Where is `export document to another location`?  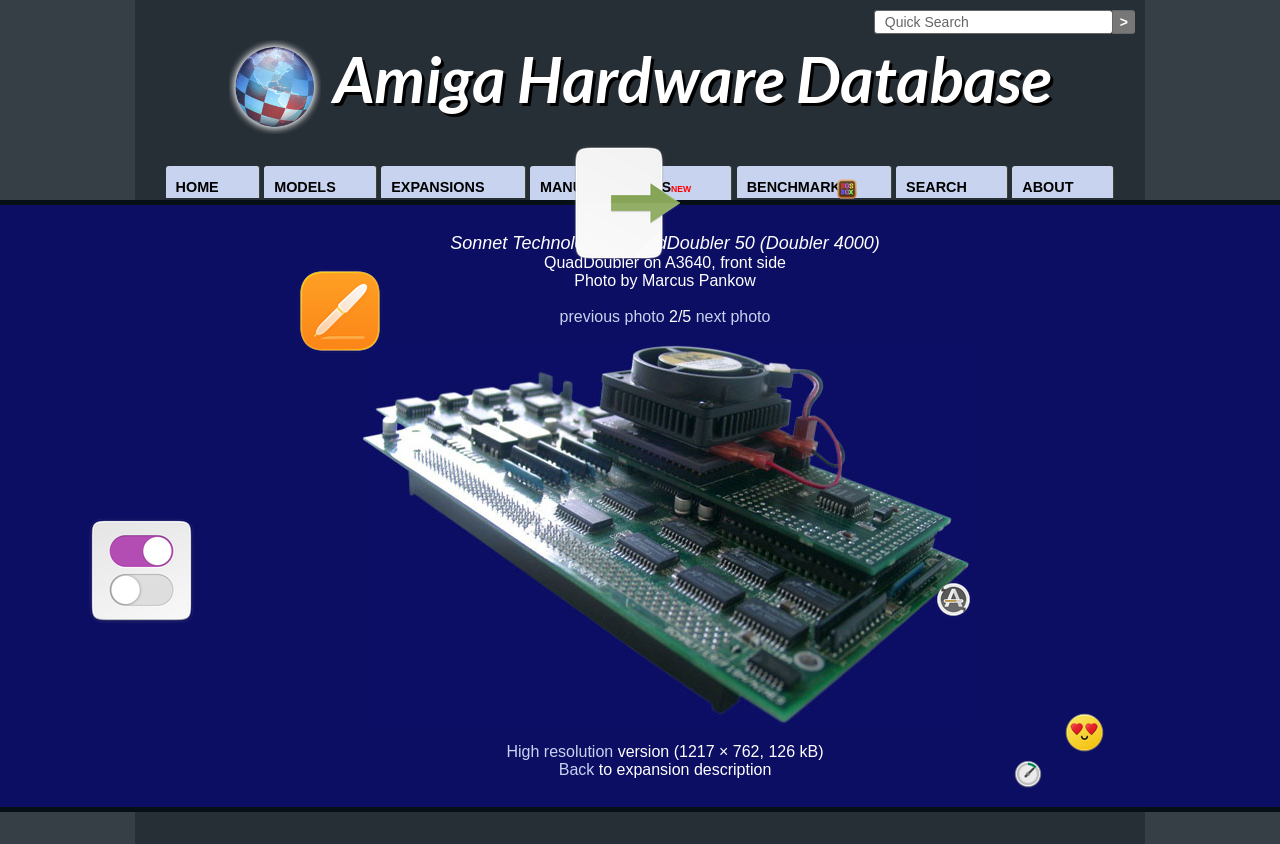 export document to another location is located at coordinates (619, 203).